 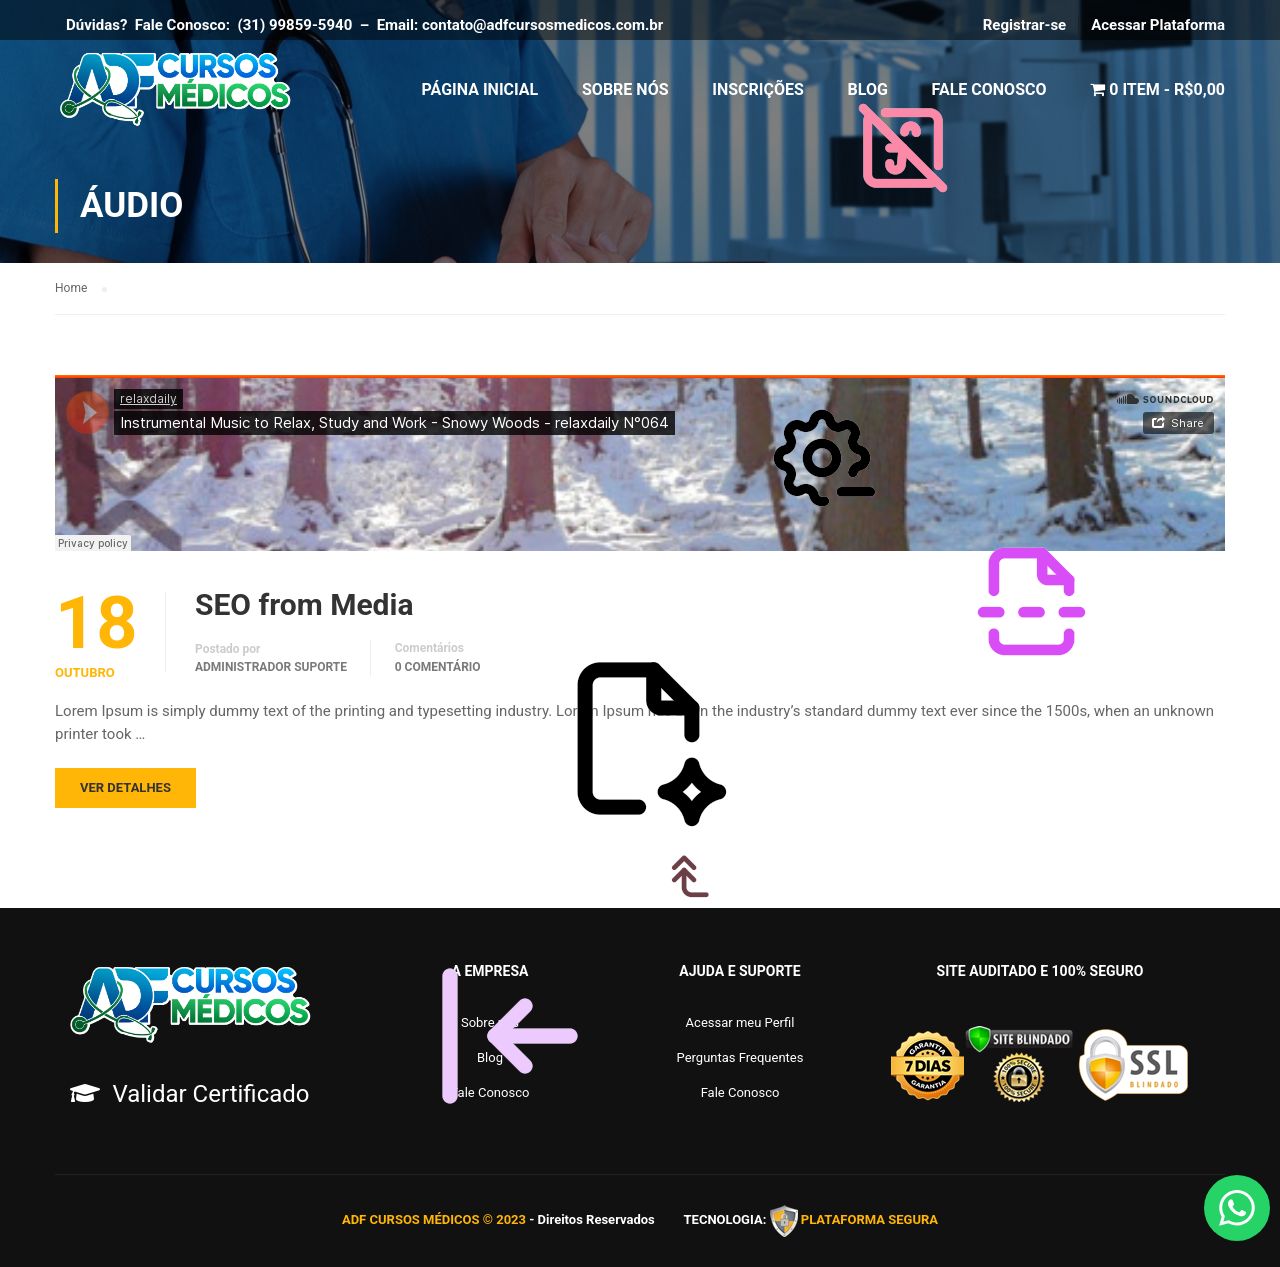 What do you see at coordinates (822, 458) in the screenshot?
I see `remove a setting or preference` at bounding box center [822, 458].